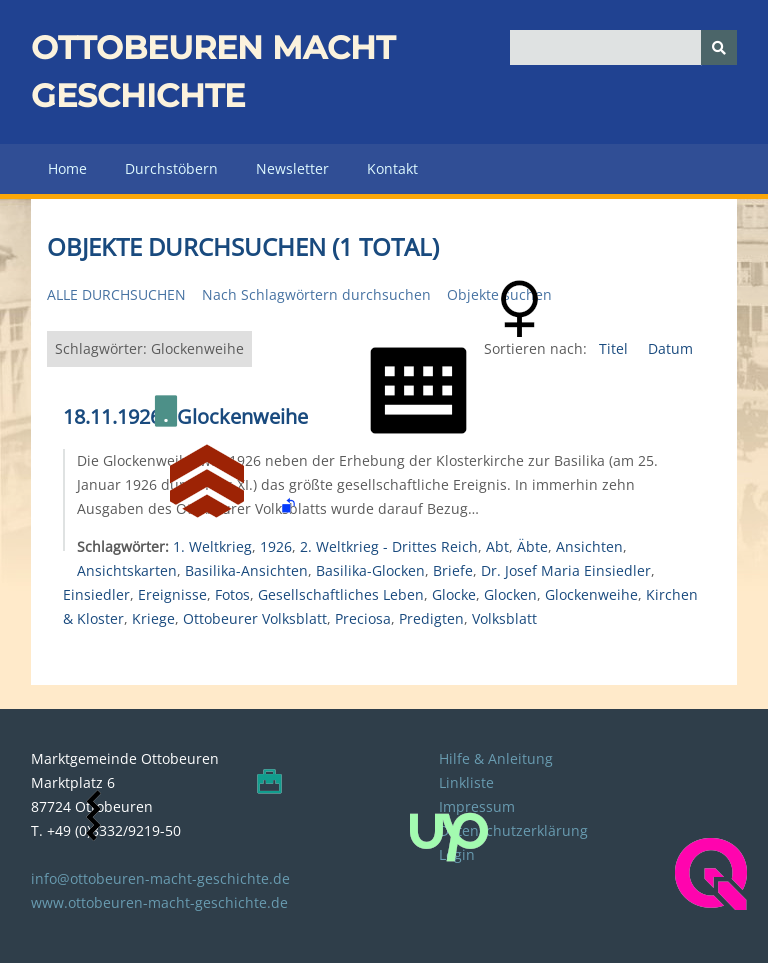  I want to click on open koyeb cloud platform, so click(207, 481).